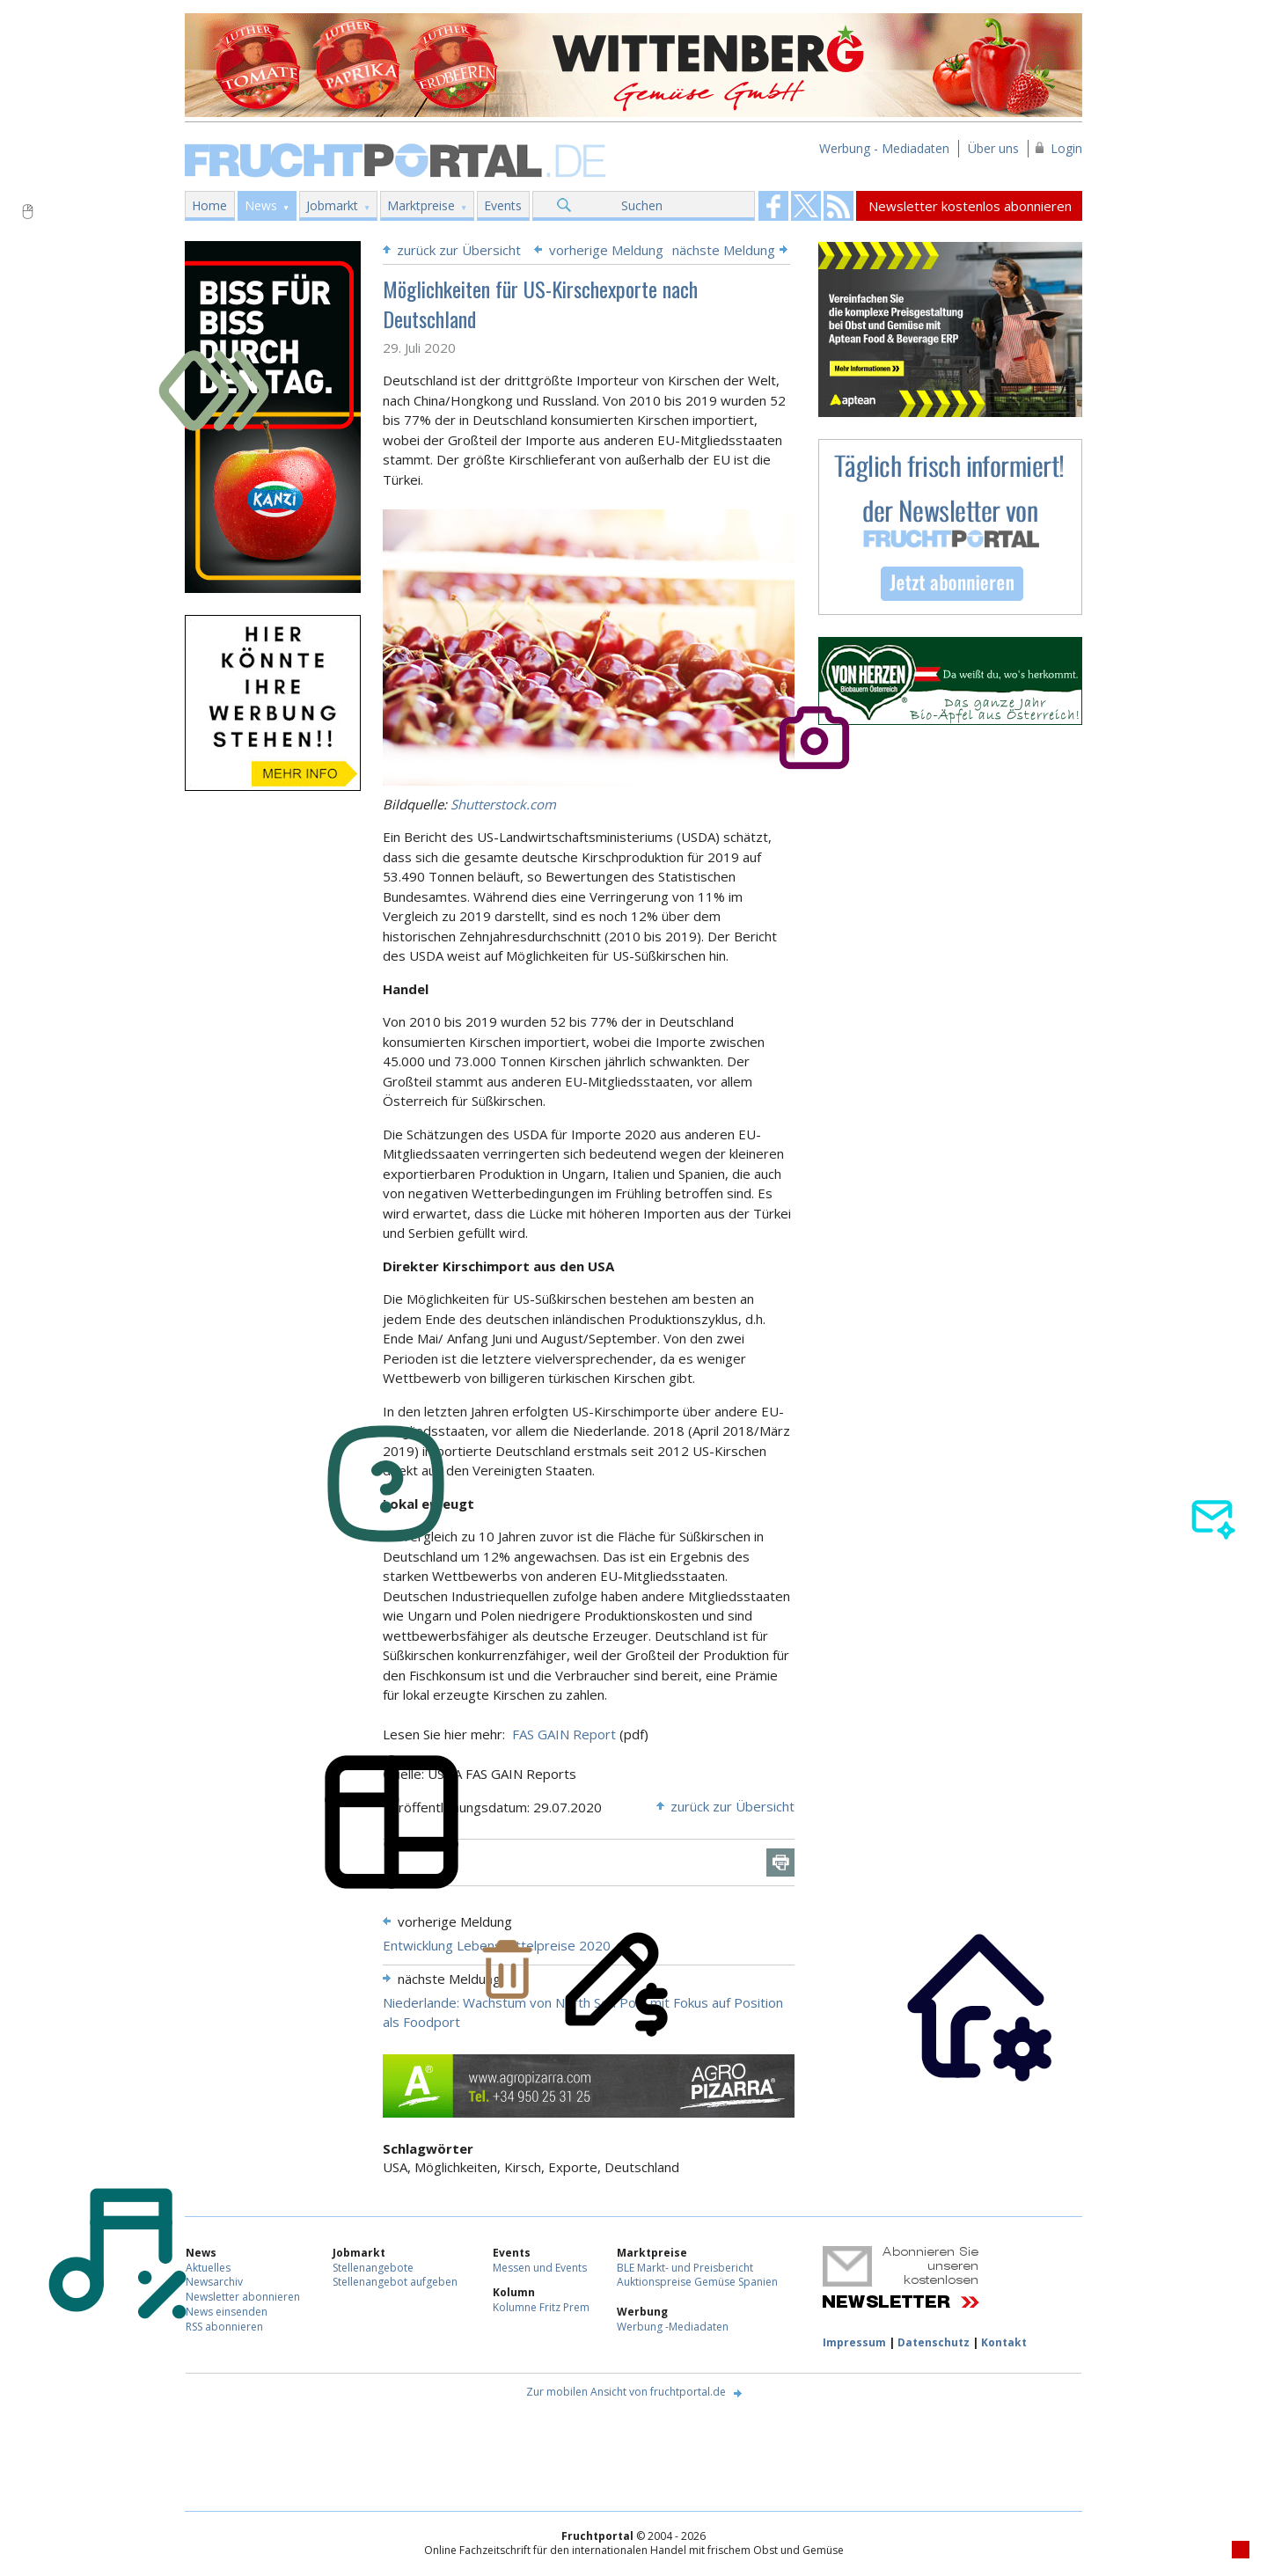  I want to click on right-click action indicator, so click(27, 211).